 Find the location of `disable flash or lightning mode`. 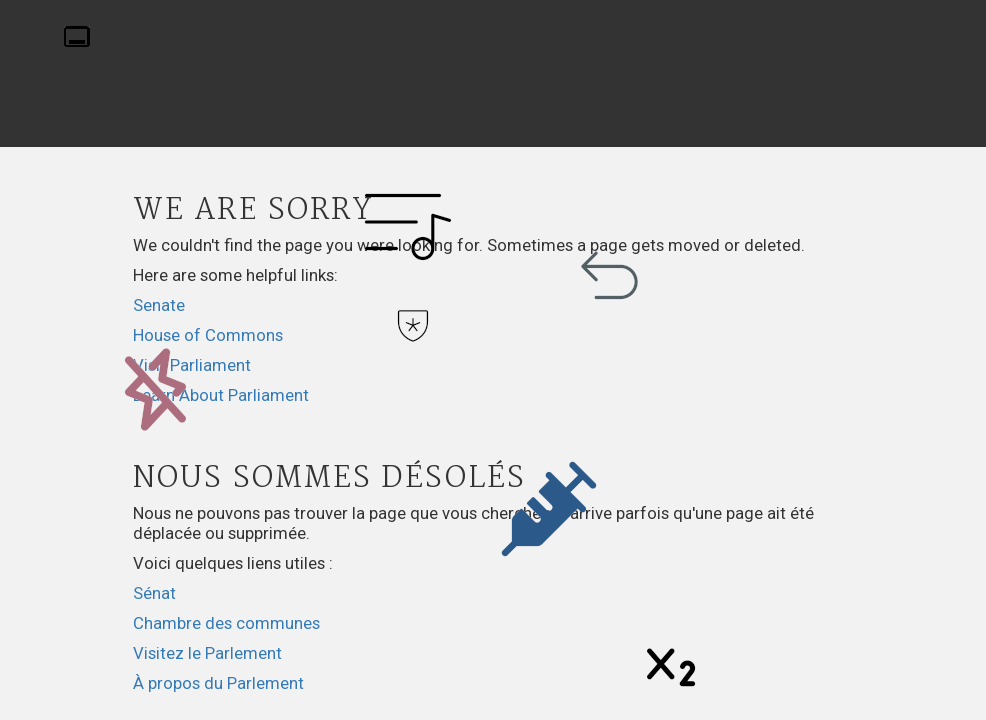

disable flash or lightning mode is located at coordinates (155, 389).